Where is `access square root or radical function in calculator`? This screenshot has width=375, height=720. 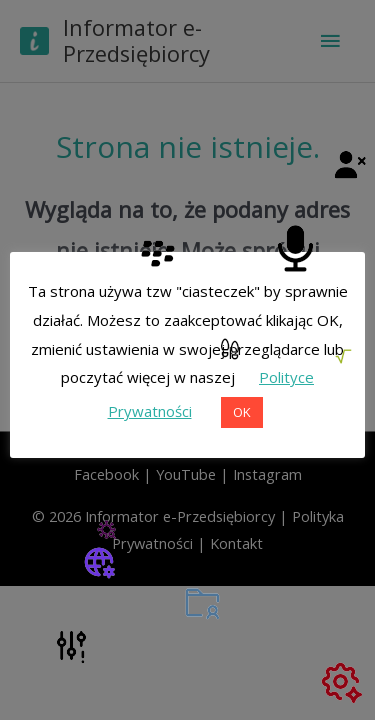
access square root or radical function in calculator is located at coordinates (343, 356).